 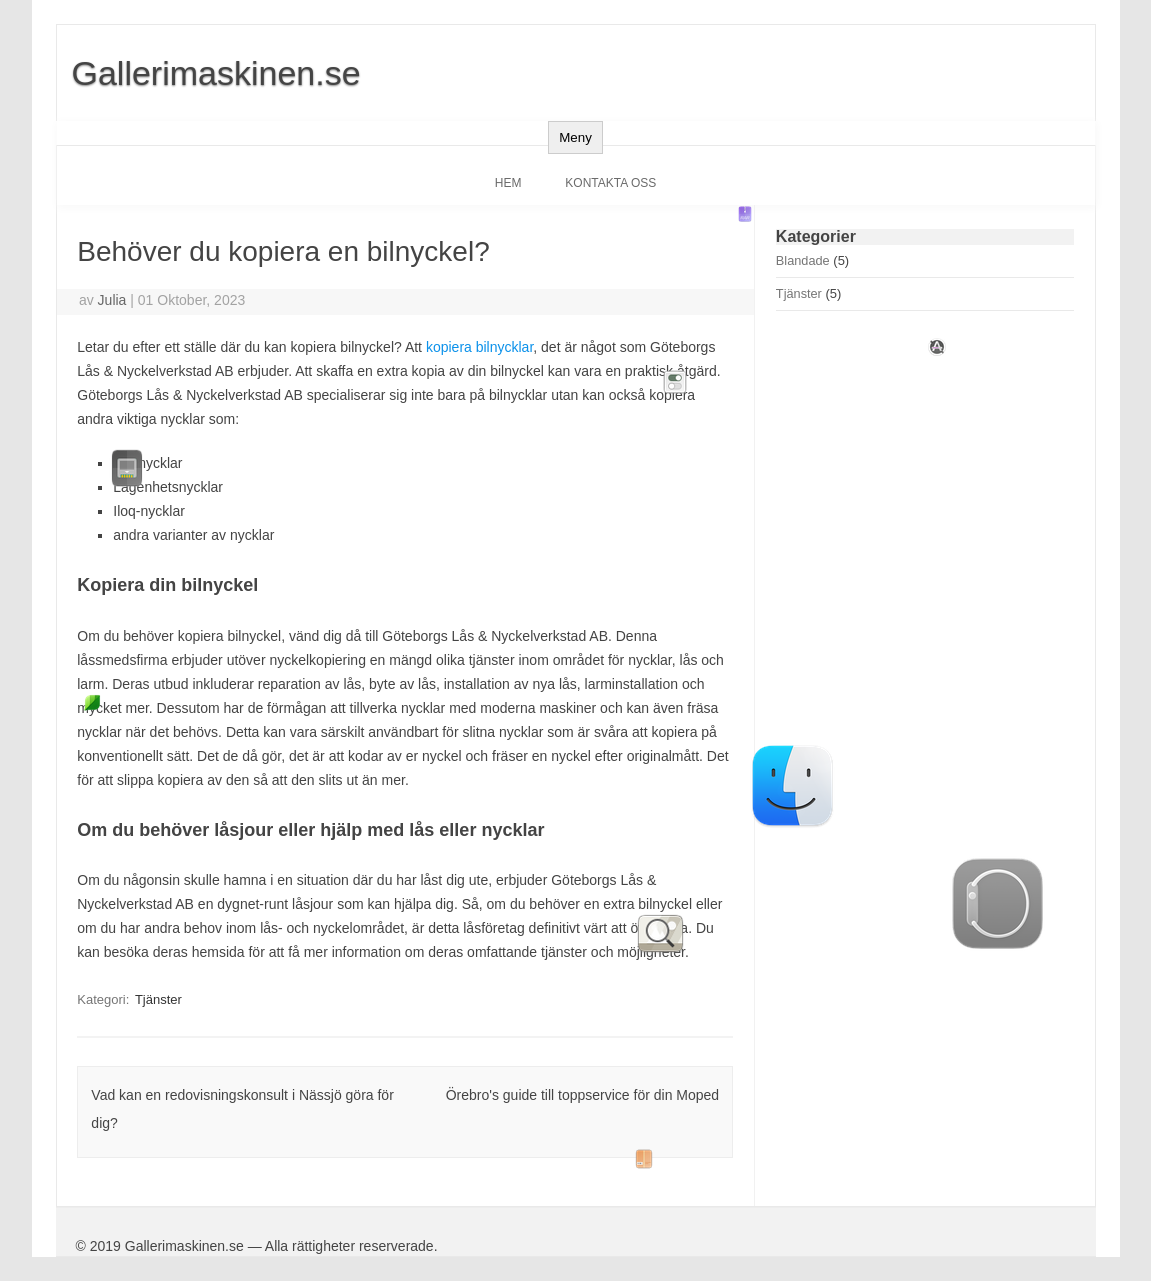 What do you see at coordinates (660, 933) in the screenshot?
I see `open the photo viewer application` at bounding box center [660, 933].